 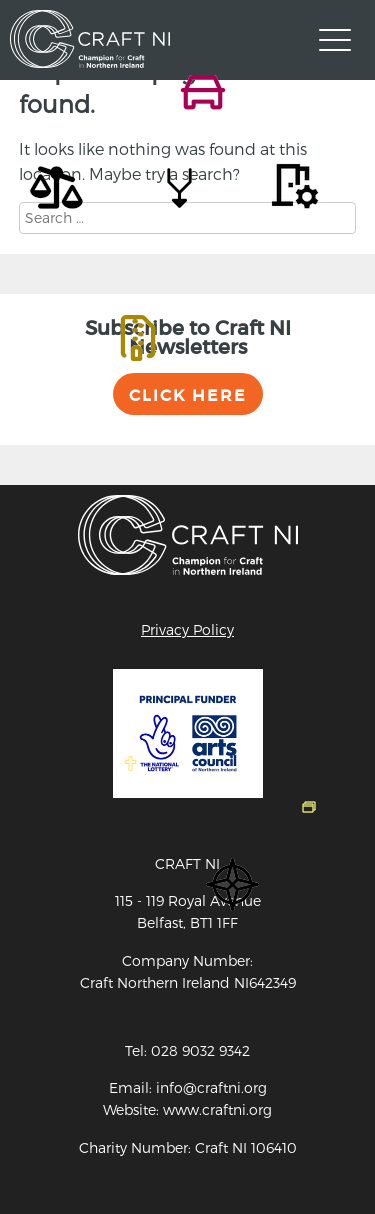 What do you see at coordinates (56, 187) in the screenshot?
I see `indicates an imbalanced comparison or unequal weight` at bounding box center [56, 187].